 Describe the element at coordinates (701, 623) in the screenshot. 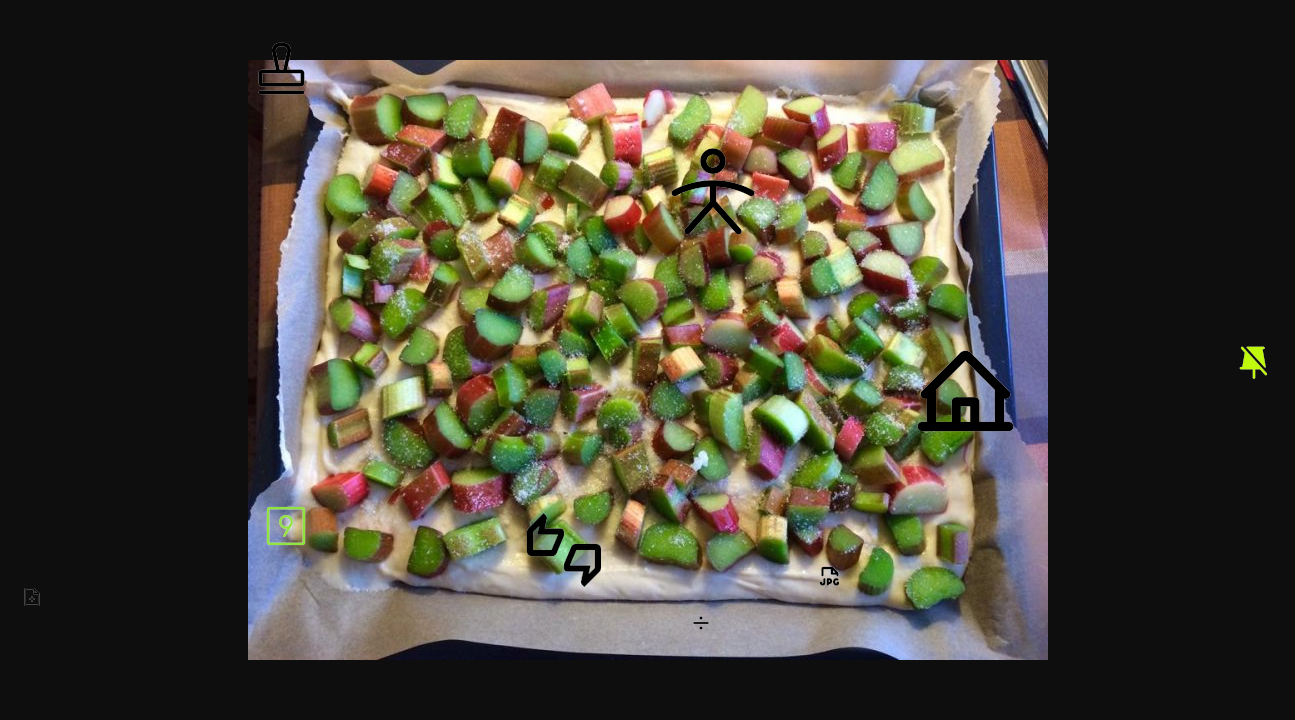

I see `perform division calculation` at that location.